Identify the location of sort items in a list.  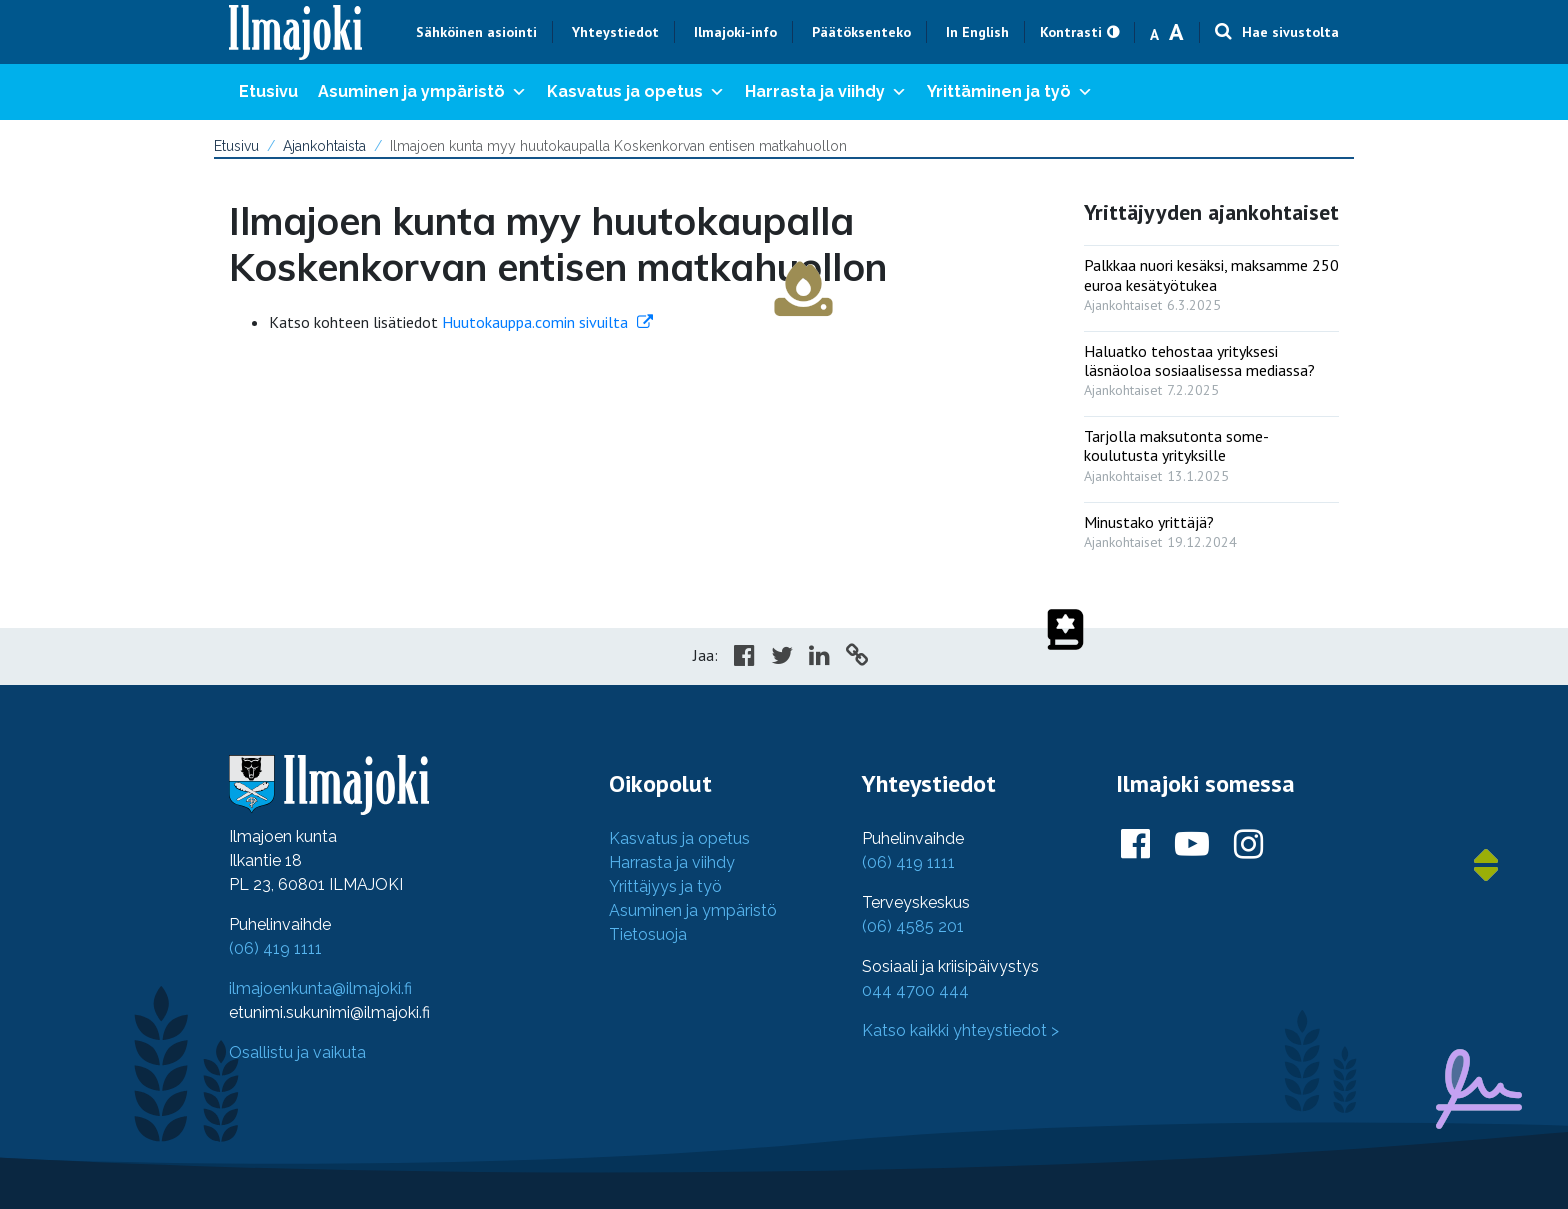
(1486, 865).